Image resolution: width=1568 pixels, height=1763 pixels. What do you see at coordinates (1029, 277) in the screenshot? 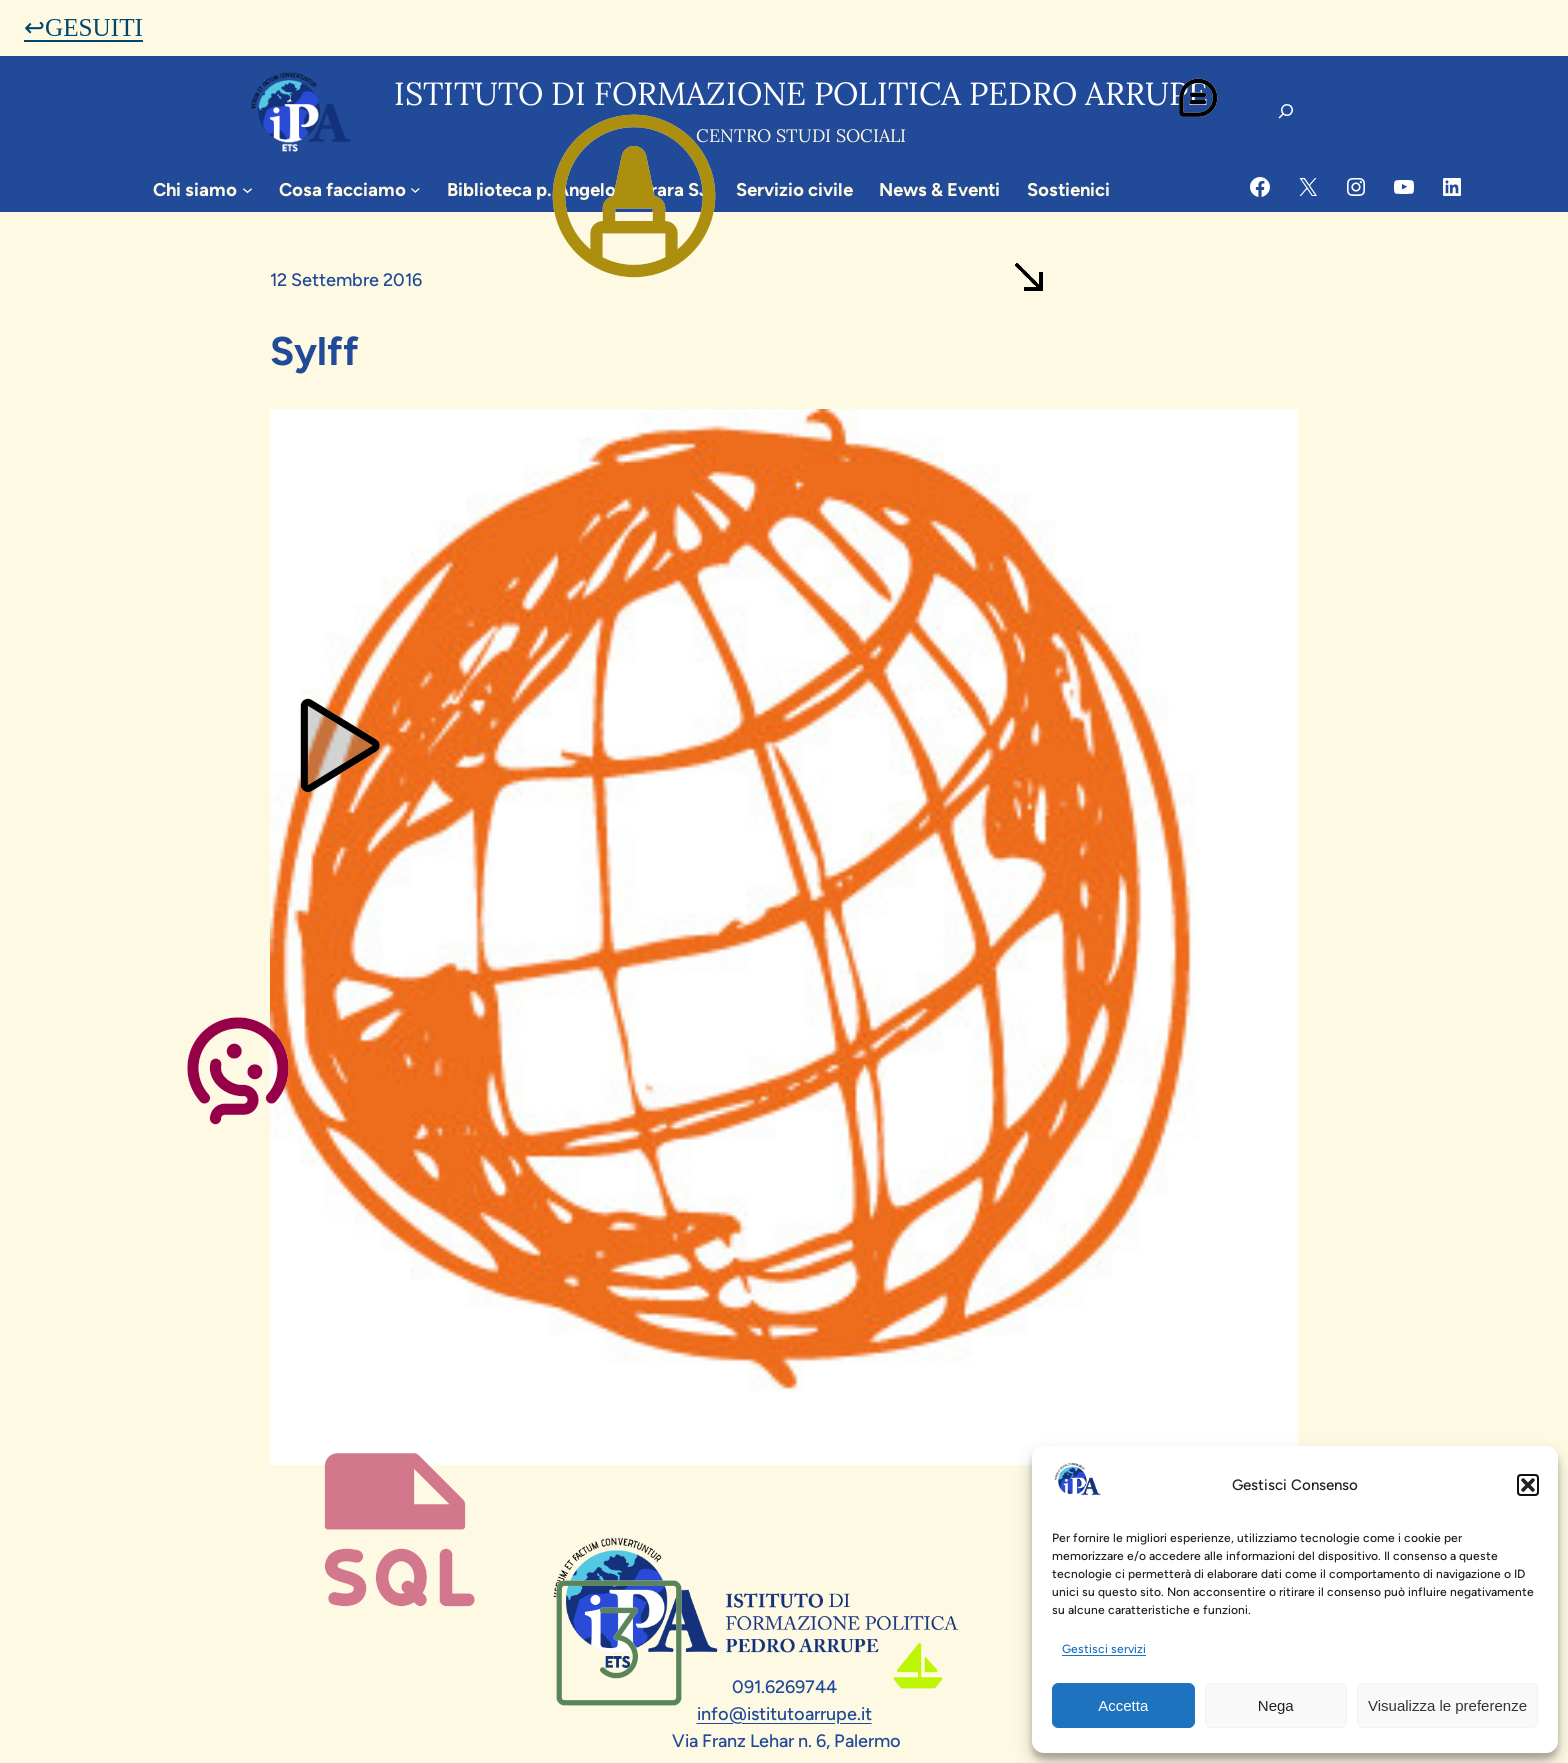
I see `navigate to the bottom-right section` at bounding box center [1029, 277].